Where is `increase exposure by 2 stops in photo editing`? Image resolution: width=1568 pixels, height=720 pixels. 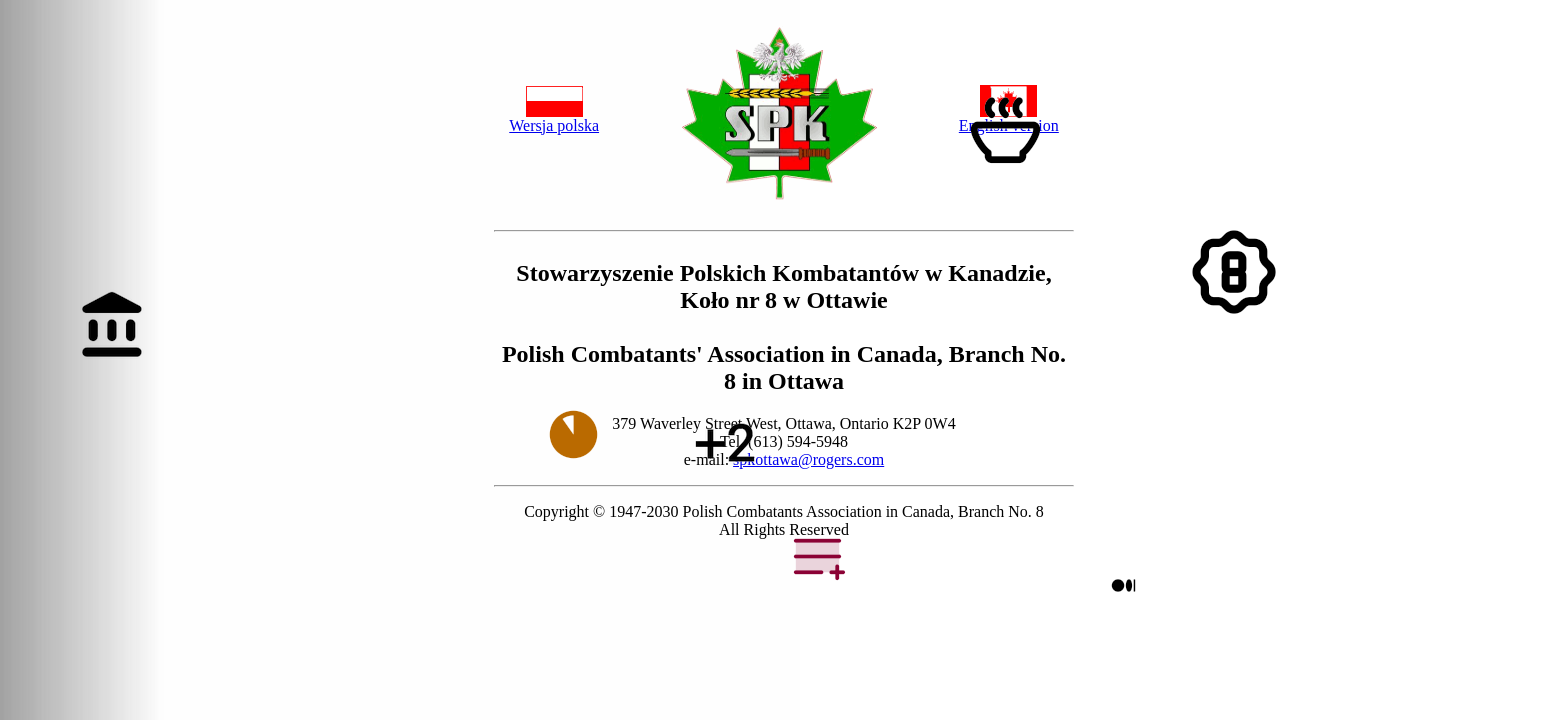 increase exposure by 2 stops in photo editing is located at coordinates (725, 444).